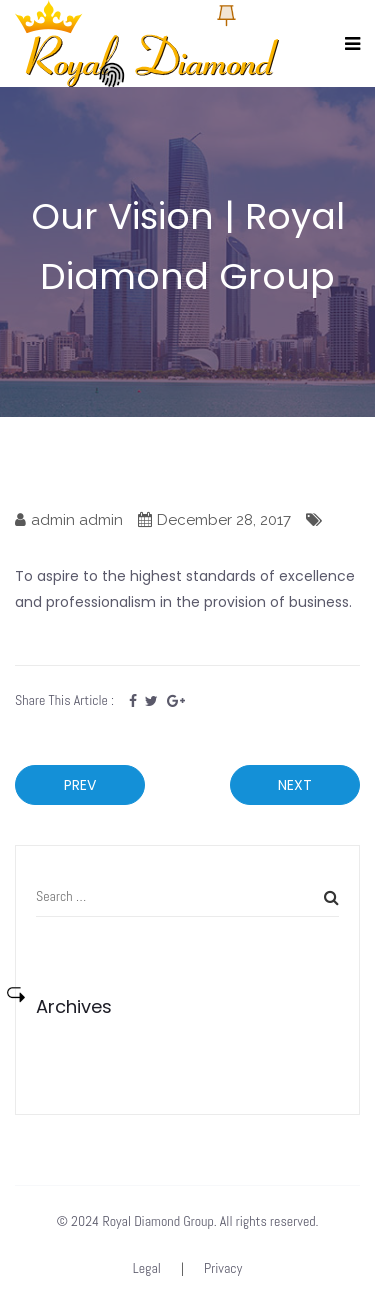 Image resolution: width=375 pixels, height=1305 pixels. I want to click on pin an item to keep it visible, so click(226, 14).